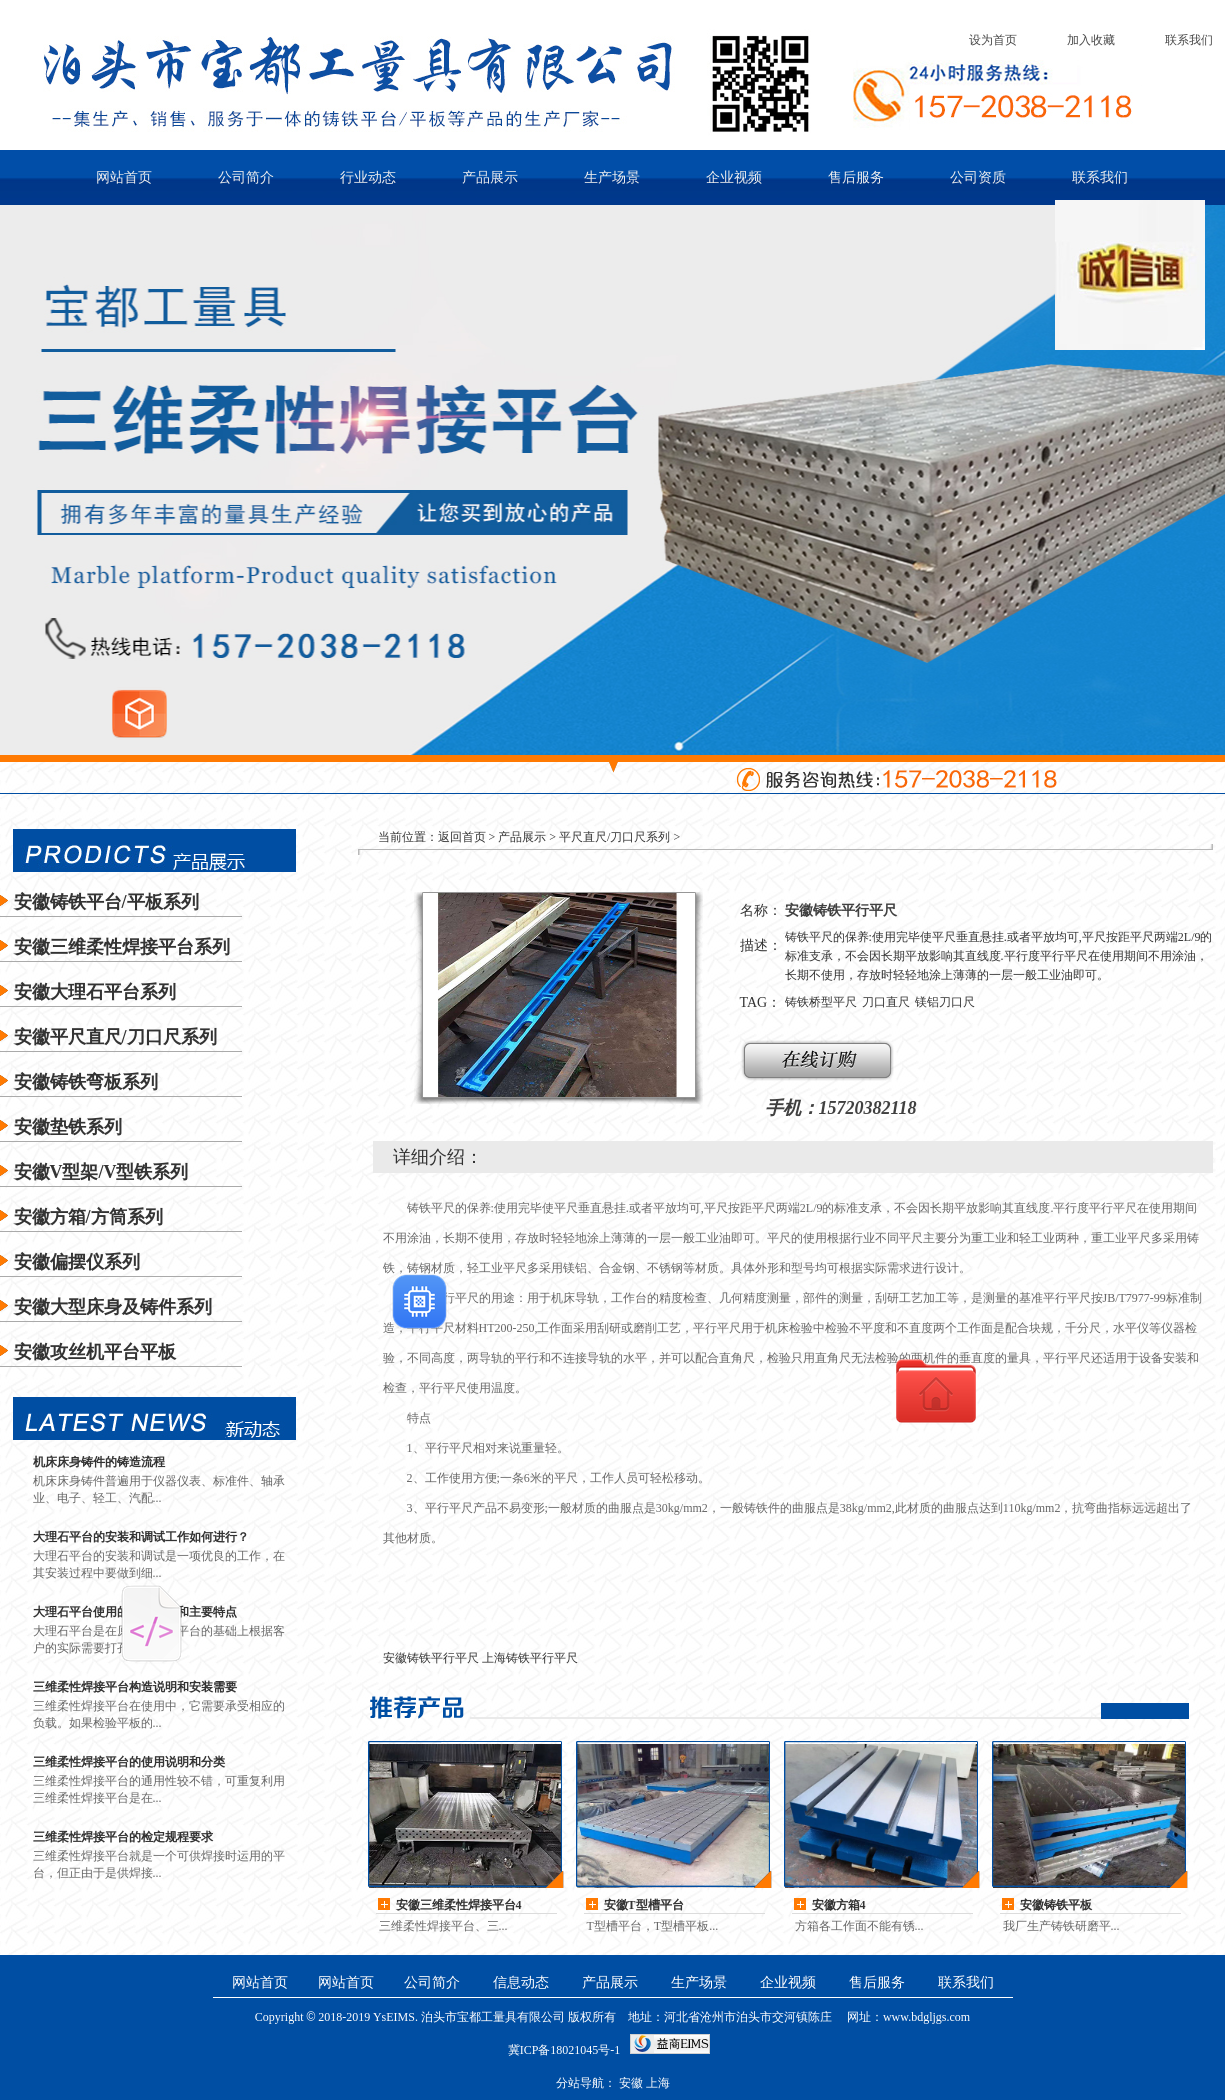 The image size is (1225, 2100). Describe the element at coordinates (151, 1623) in the screenshot. I see `an xml or markup language file` at that location.